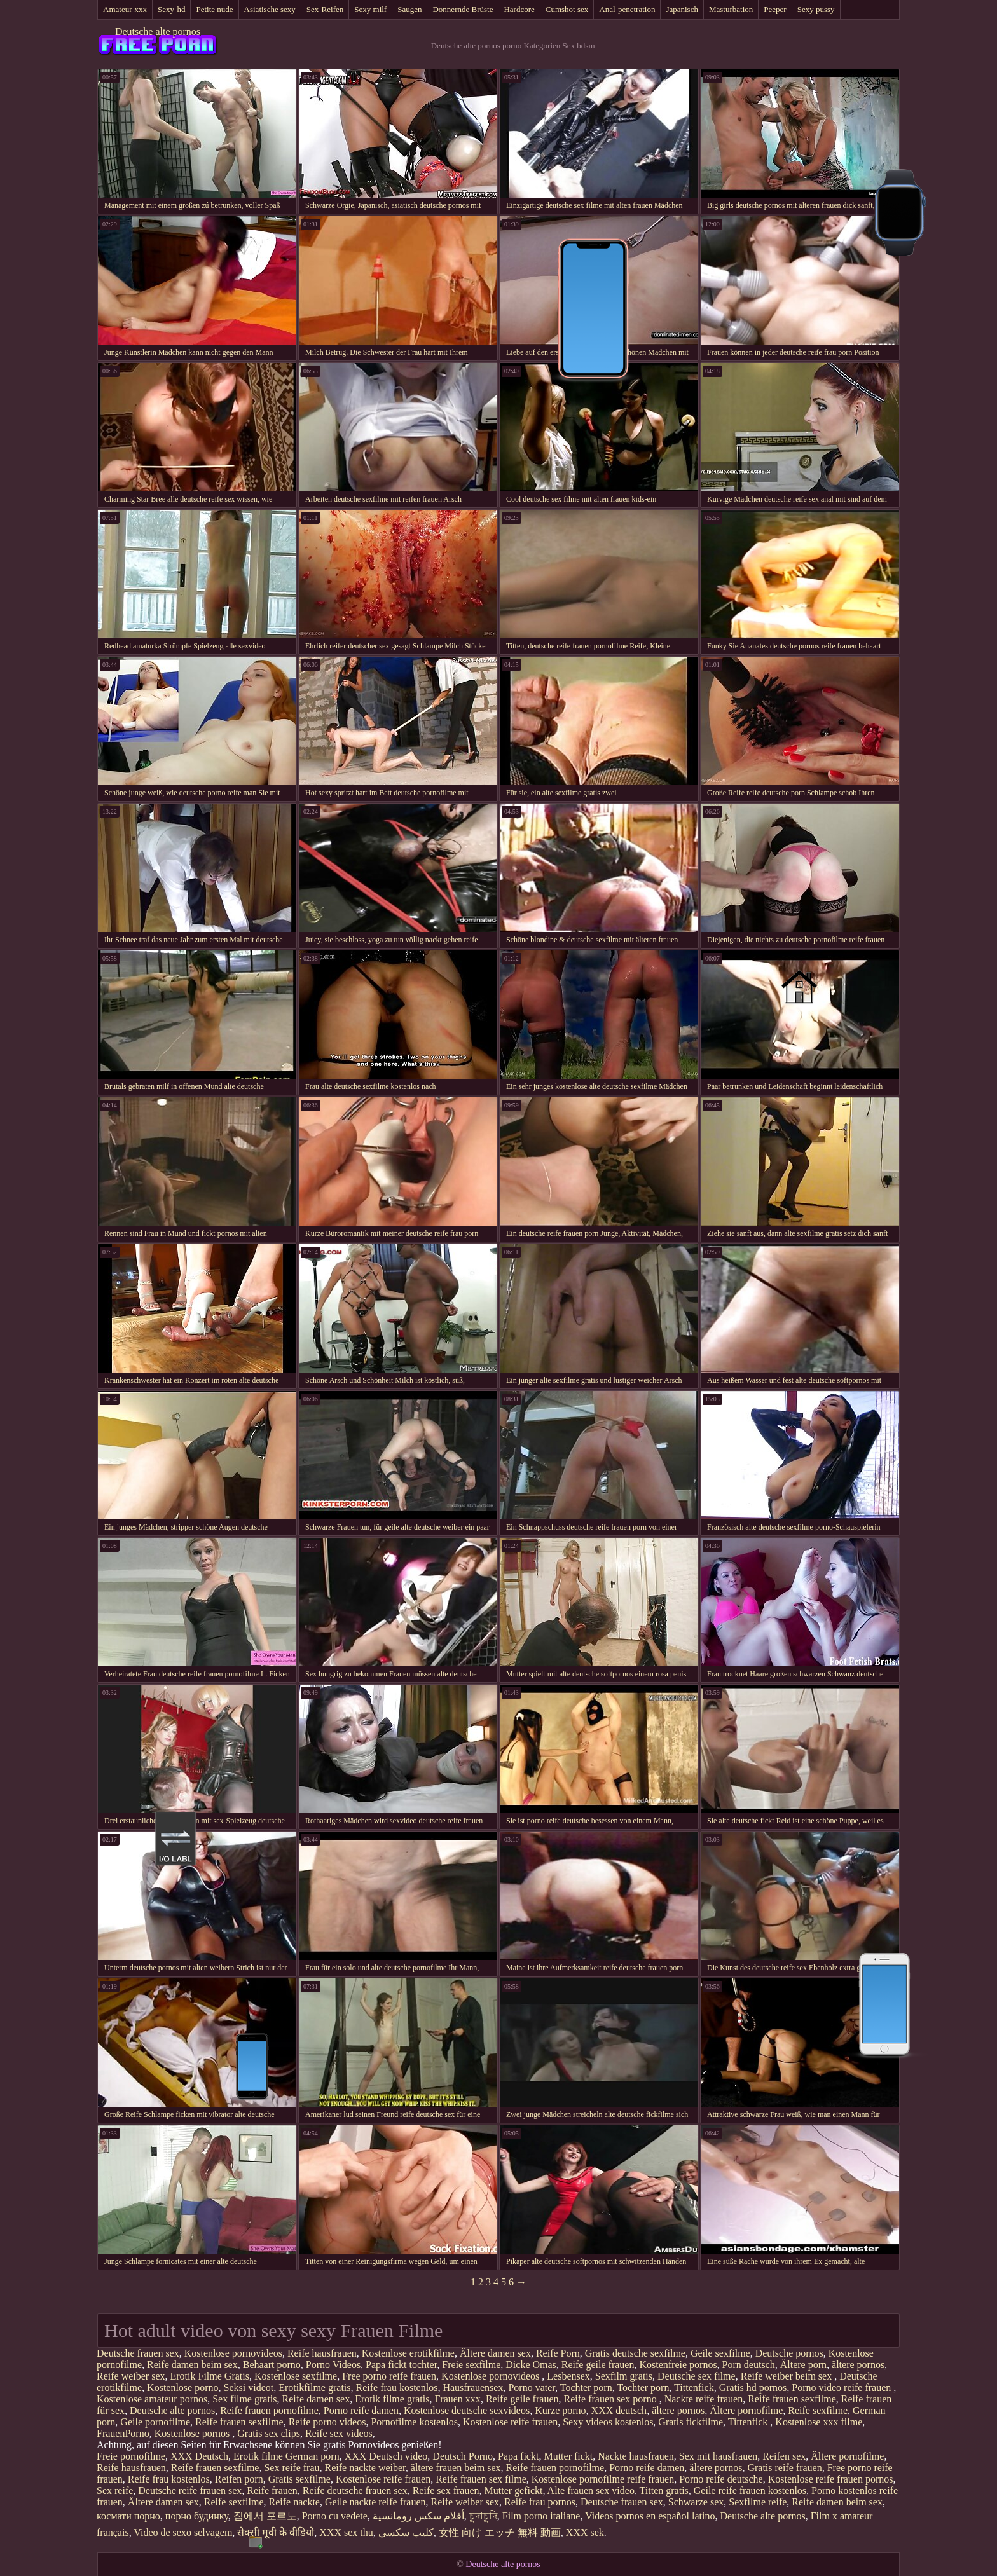  Describe the element at coordinates (256, 2542) in the screenshot. I see `create a new folder` at that location.